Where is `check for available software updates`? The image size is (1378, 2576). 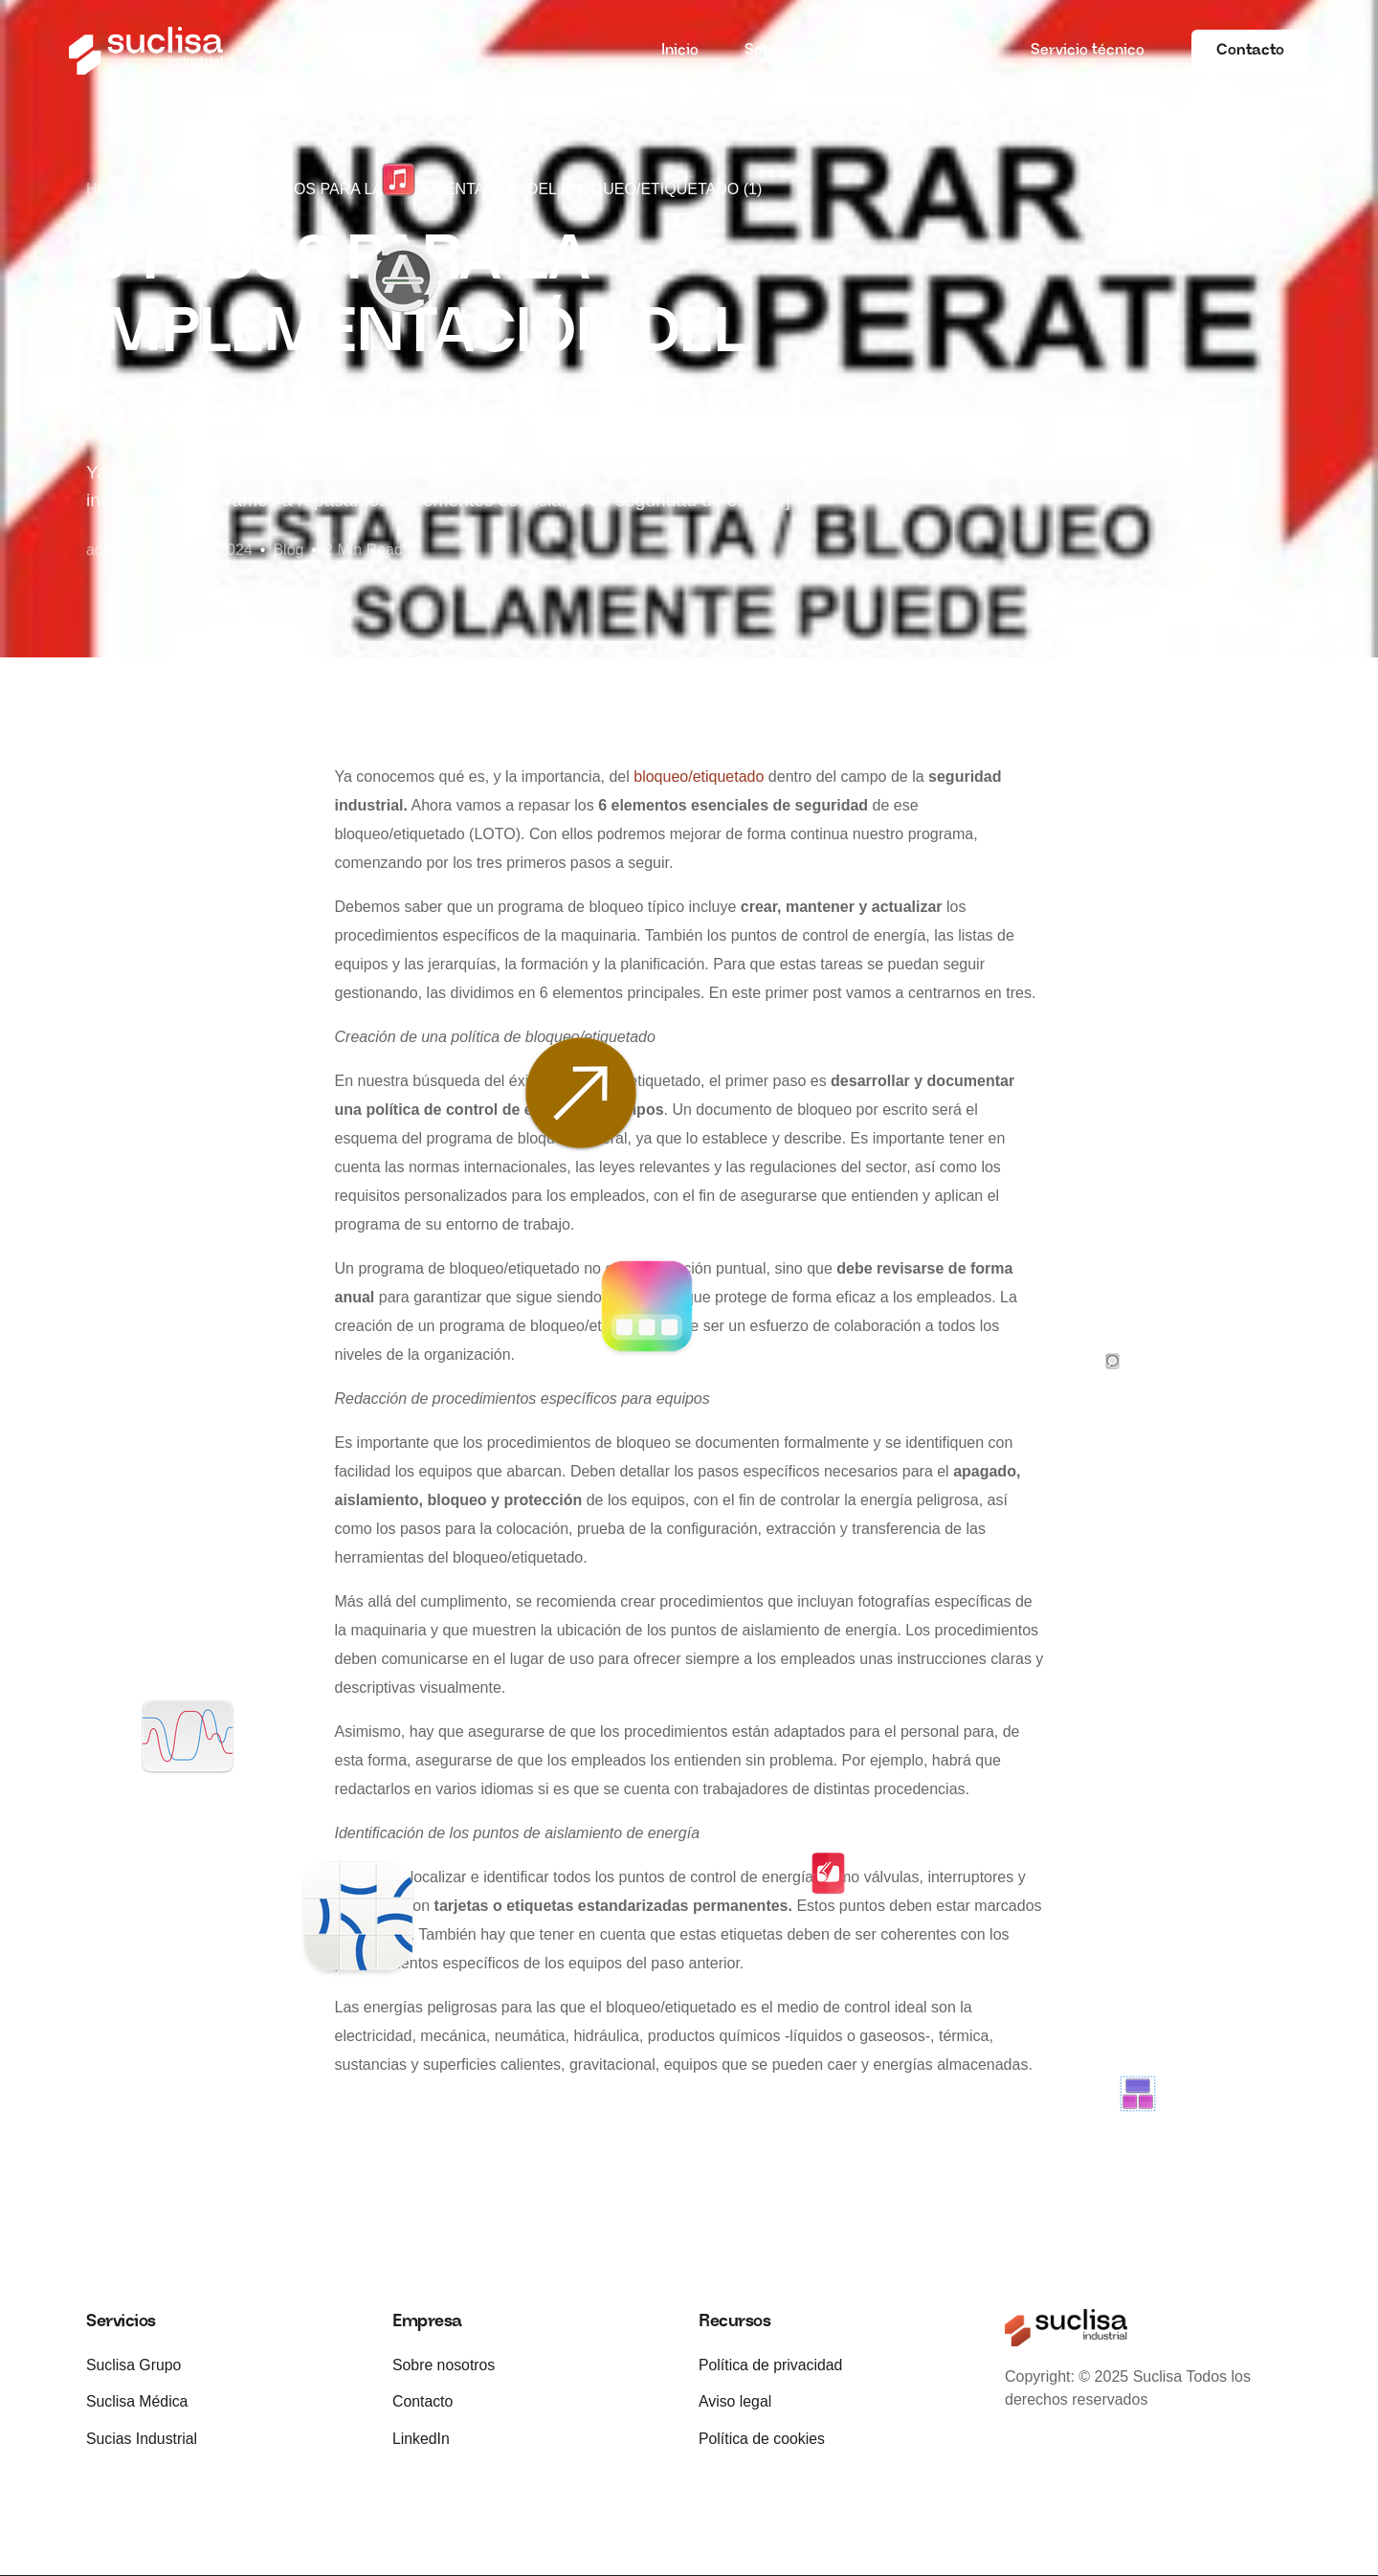
check for available software updates is located at coordinates (403, 278).